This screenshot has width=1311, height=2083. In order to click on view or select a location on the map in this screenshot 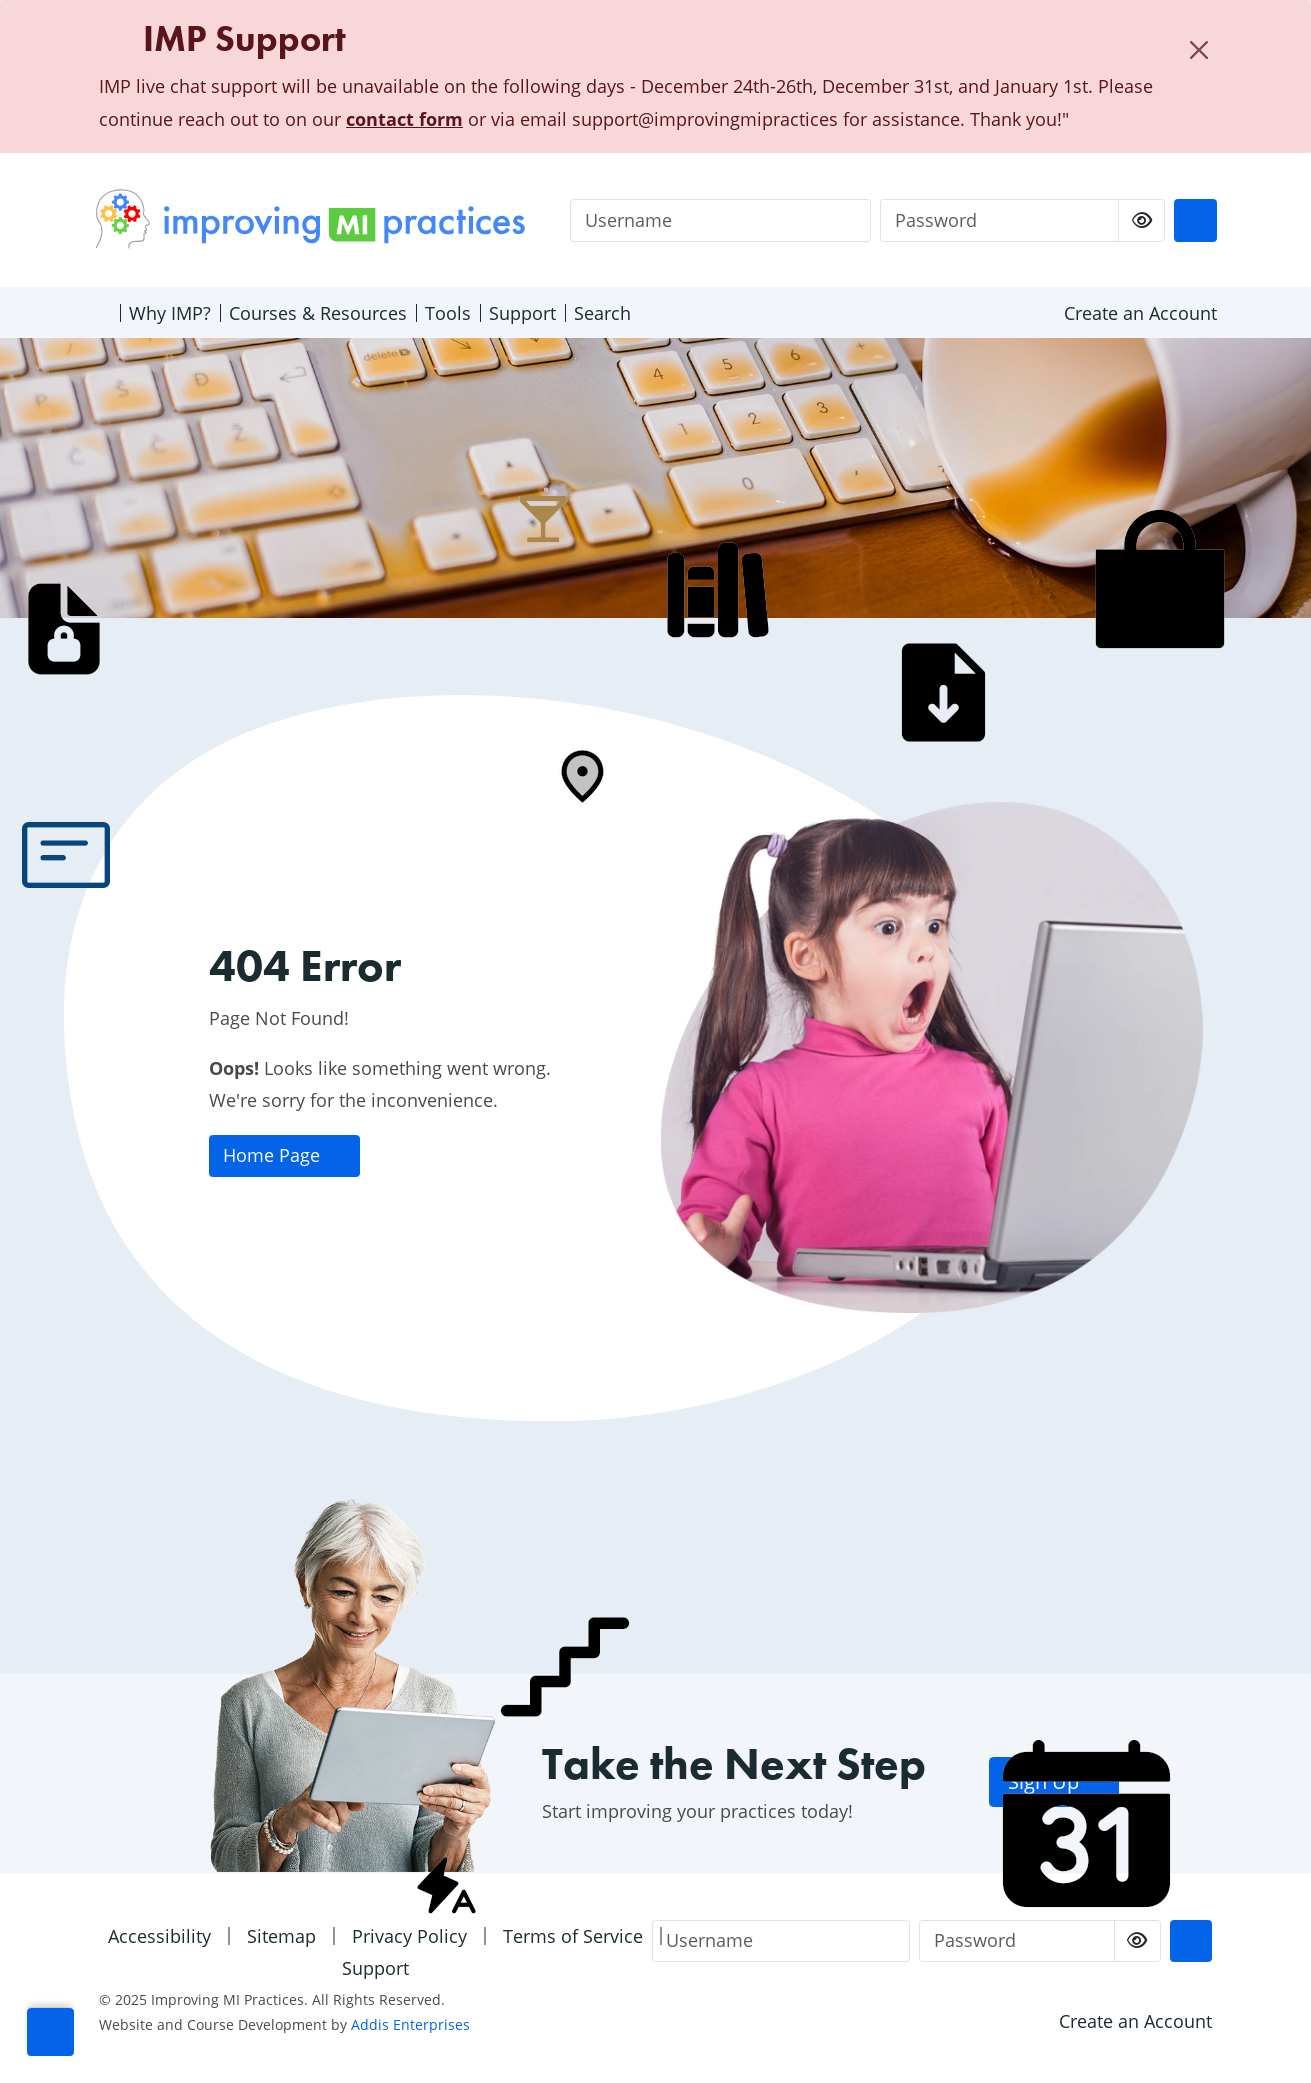, I will do `click(582, 776)`.